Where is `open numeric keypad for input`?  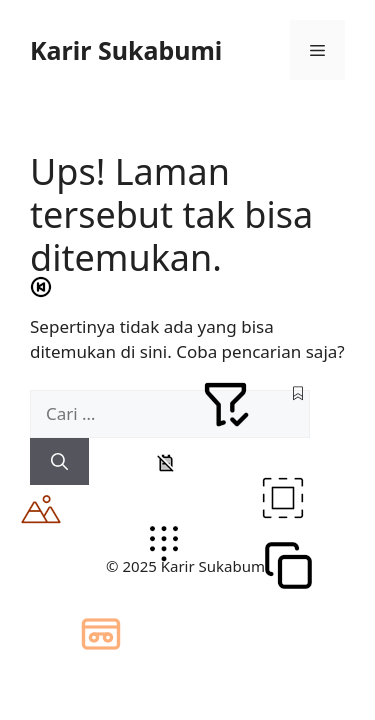 open numeric keypad for input is located at coordinates (164, 543).